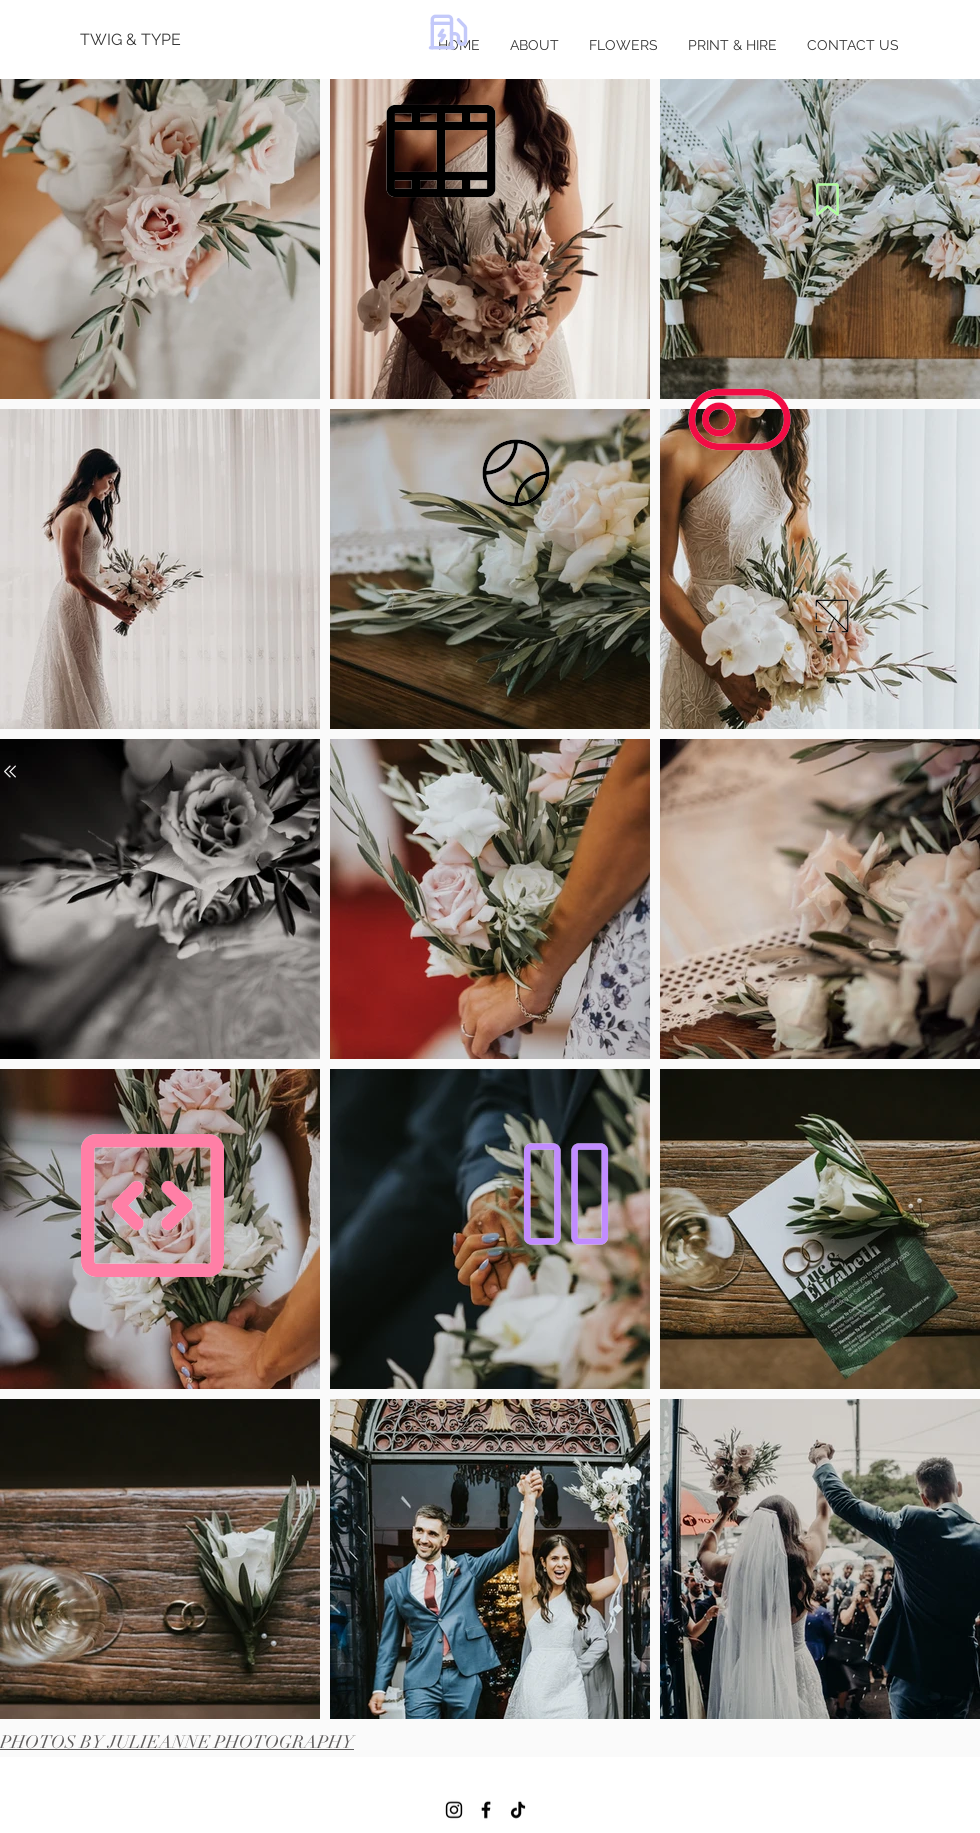 The image size is (980, 1833). Describe the element at coordinates (10, 771) in the screenshot. I see `go back to the beginning` at that location.